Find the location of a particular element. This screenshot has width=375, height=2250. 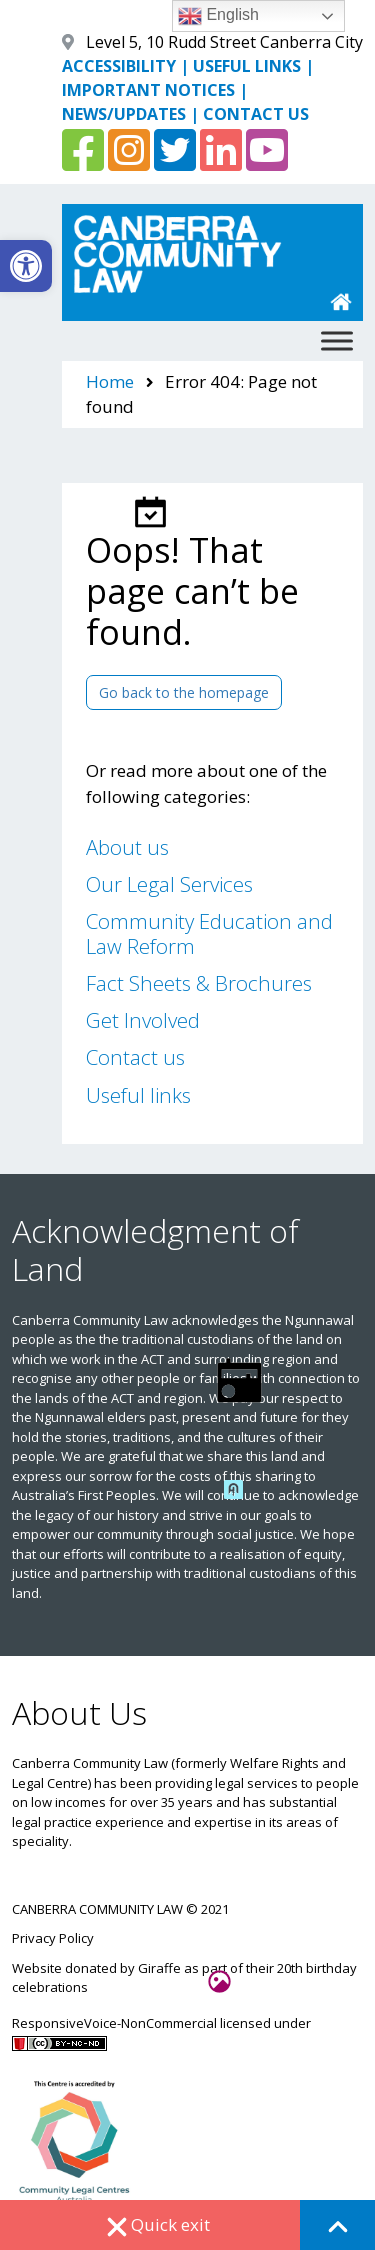

view image or photo gallery is located at coordinates (219, 1981).